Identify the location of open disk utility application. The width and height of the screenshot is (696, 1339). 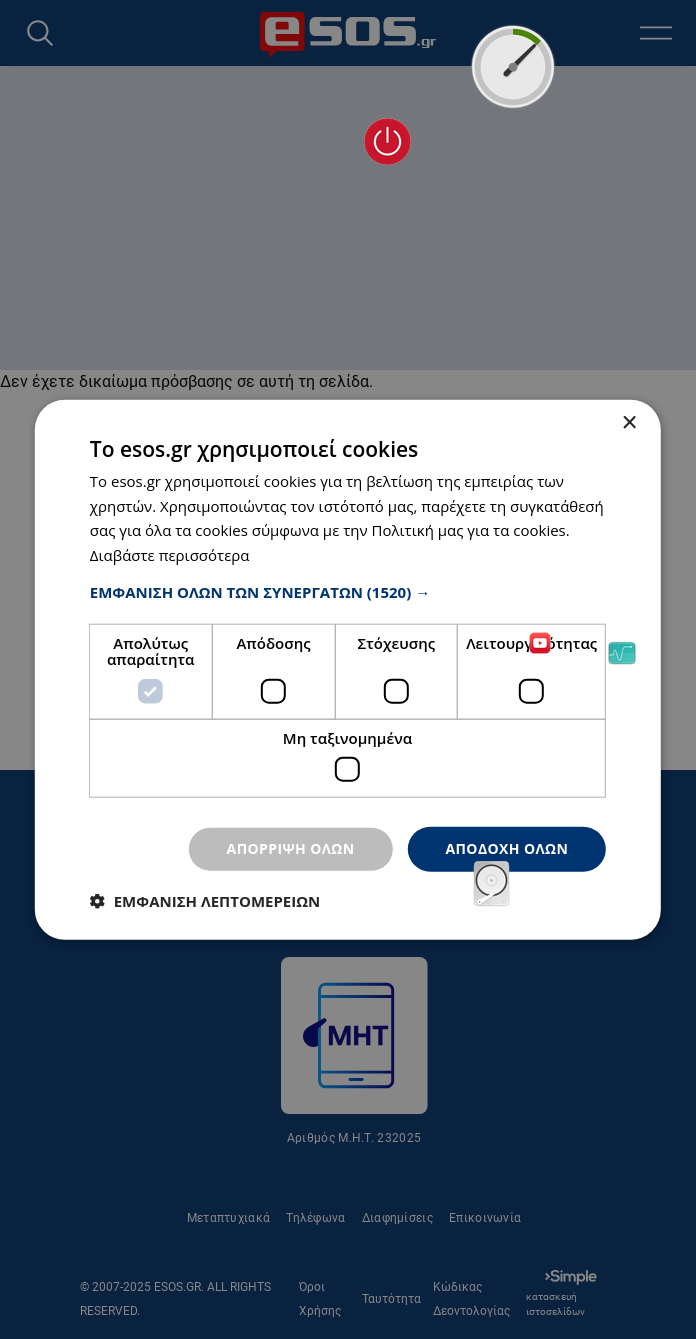
(491, 883).